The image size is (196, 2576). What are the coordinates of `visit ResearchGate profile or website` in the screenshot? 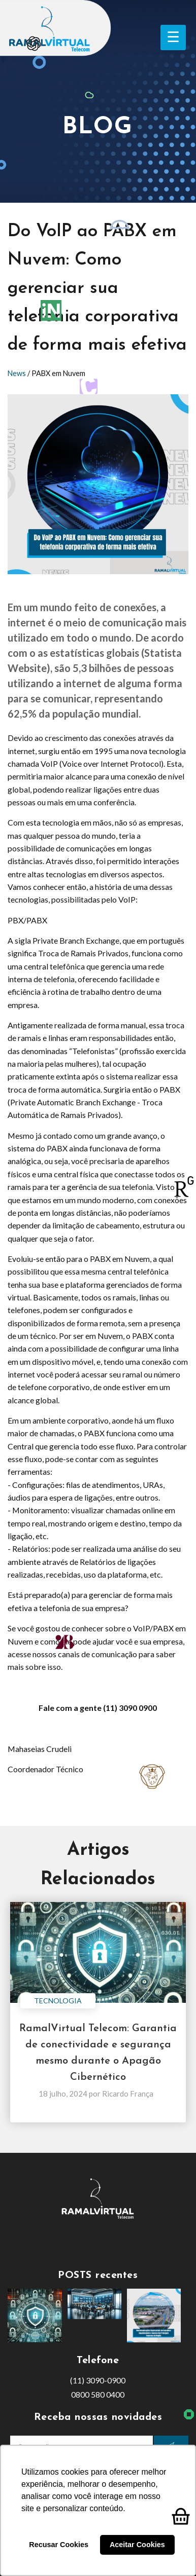 It's located at (184, 1186).